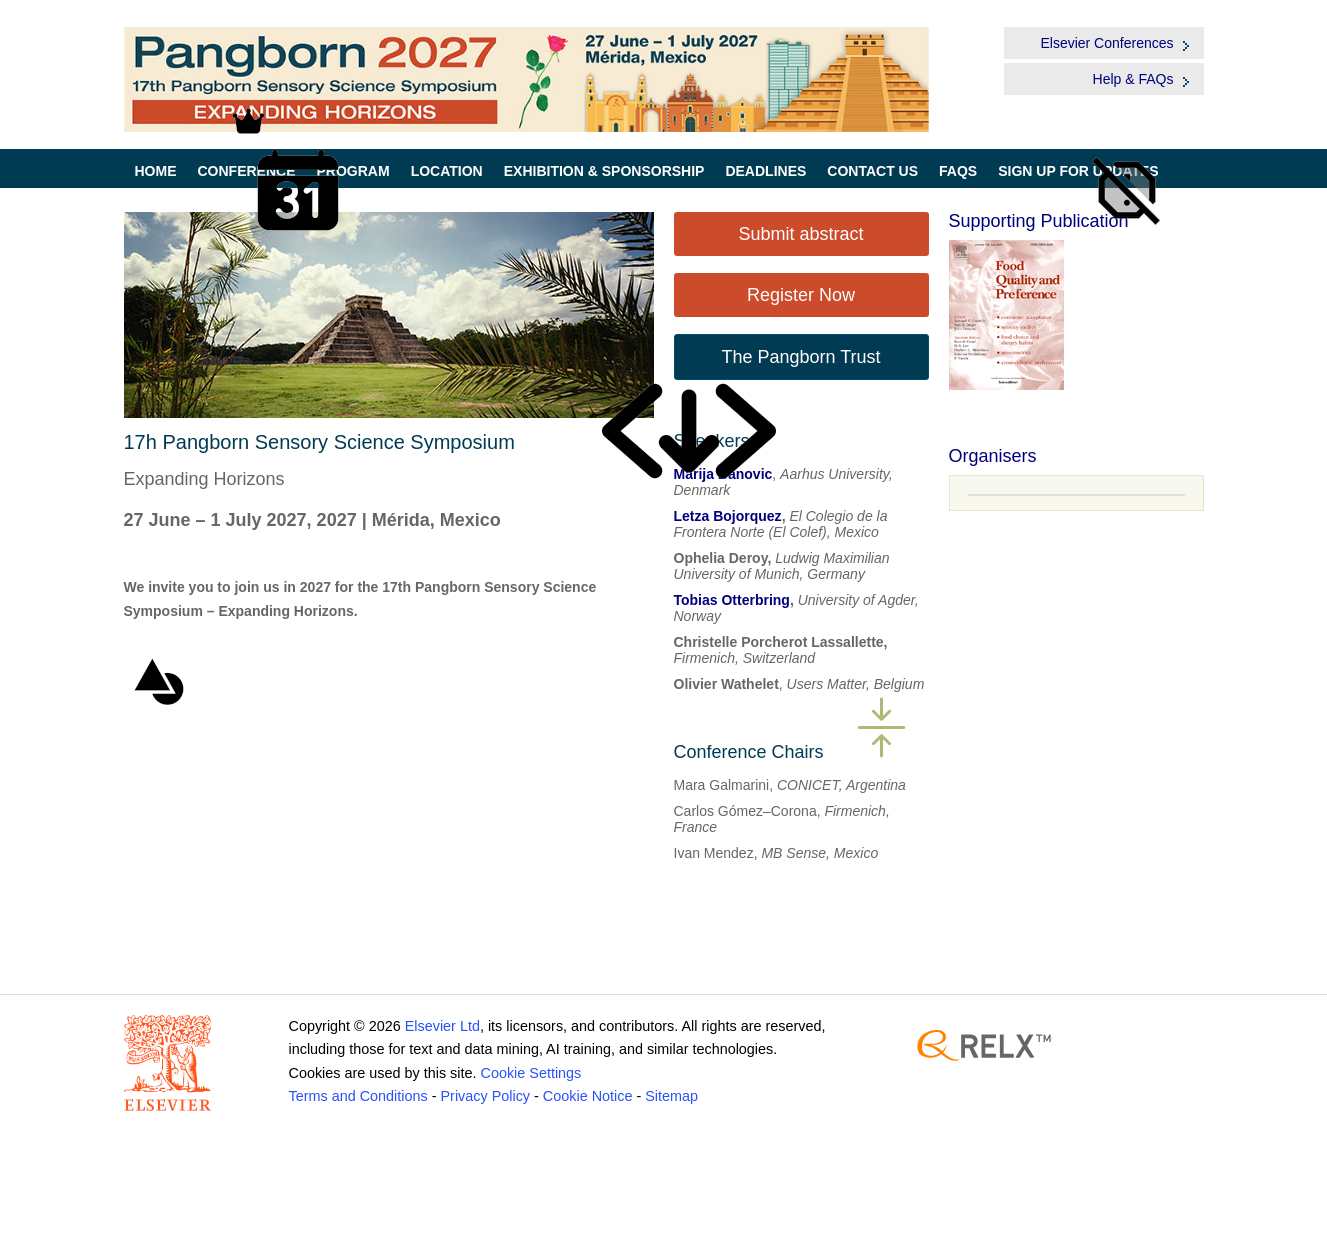 The width and height of the screenshot is (1327, 1241). I want to click on access shape tools or drawing options, so click(159, 682).